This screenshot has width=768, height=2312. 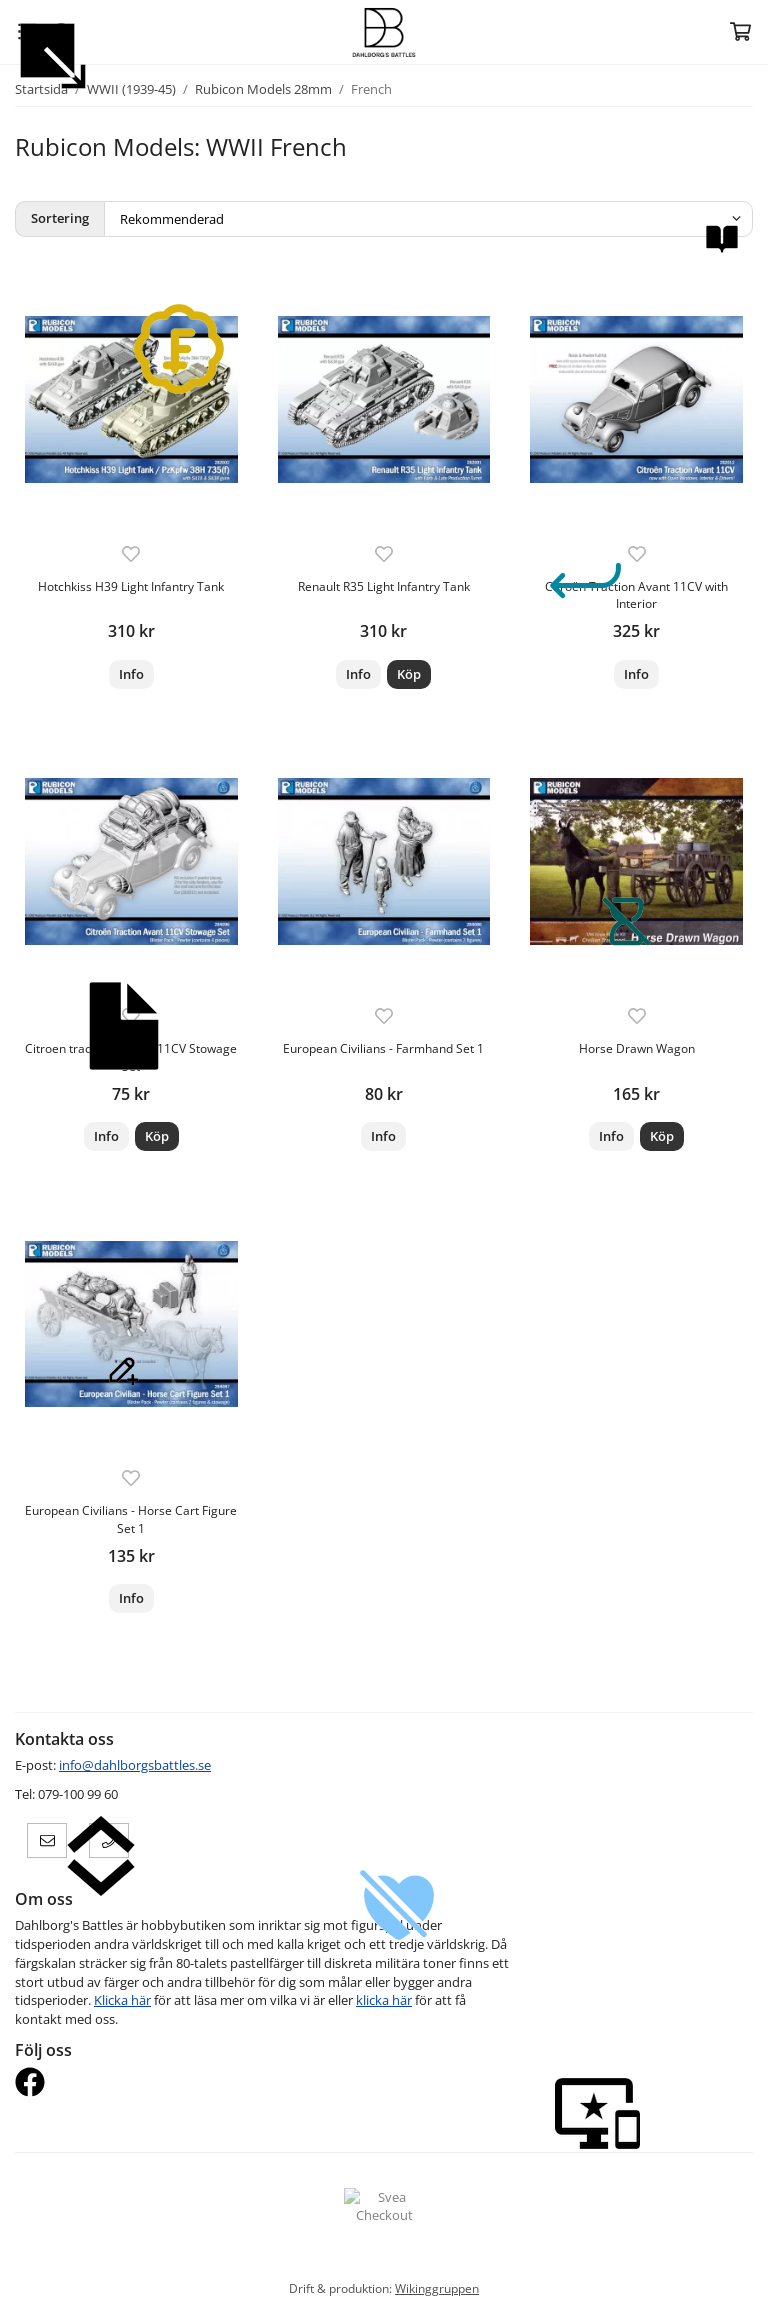 I want to click on view document details, so click(x=124, y=1026).